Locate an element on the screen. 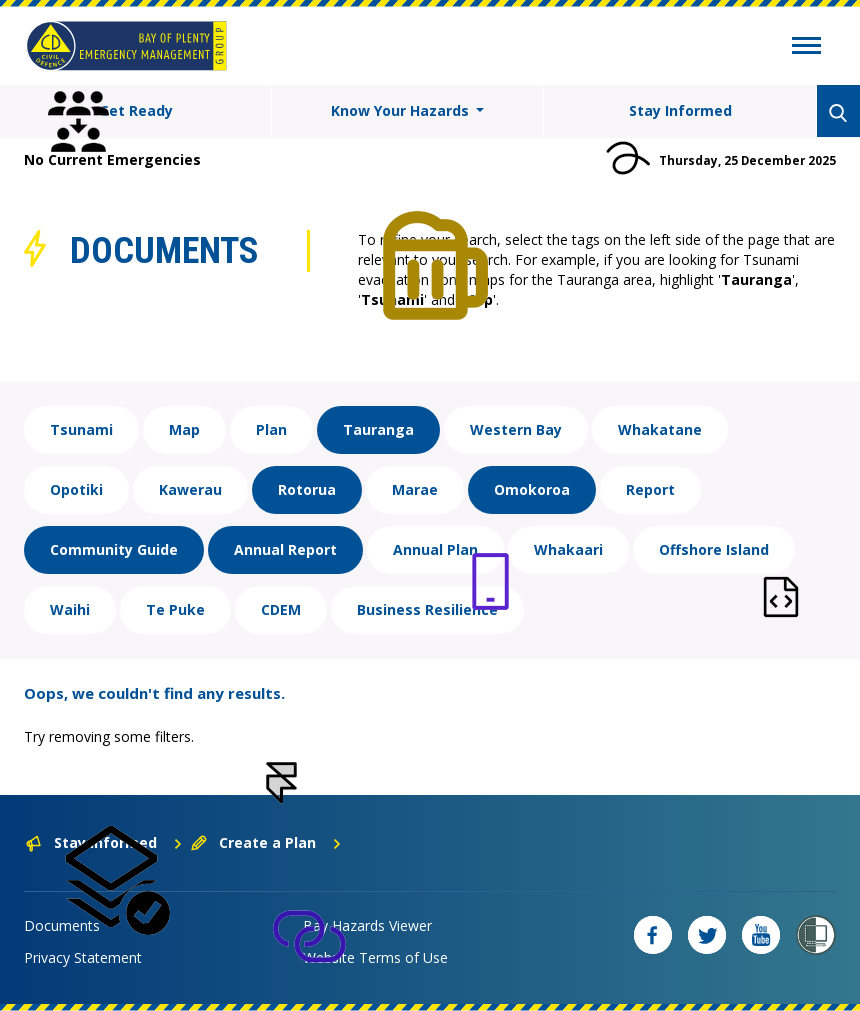 This screenshot has height=1011, width=860. open framer app is located at coordinates (281, 780).